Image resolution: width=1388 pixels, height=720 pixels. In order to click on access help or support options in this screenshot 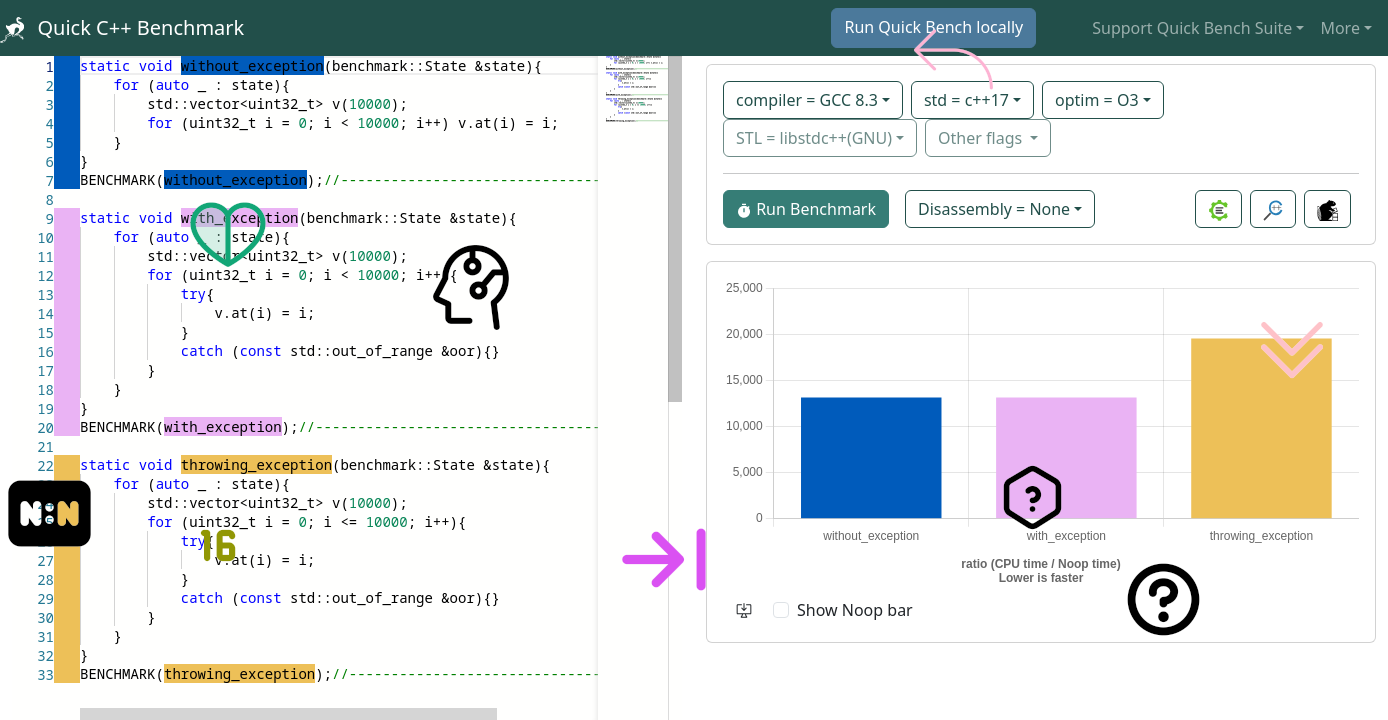, I will do `click(1032, 497)`.